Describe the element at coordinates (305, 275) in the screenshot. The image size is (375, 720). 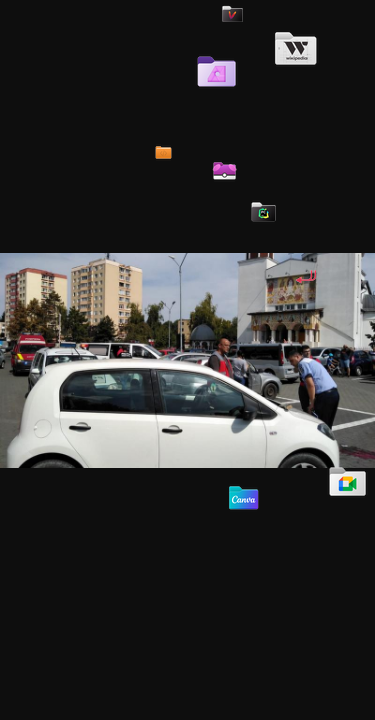
I see `reply to all recipients in an email thread` at that location.